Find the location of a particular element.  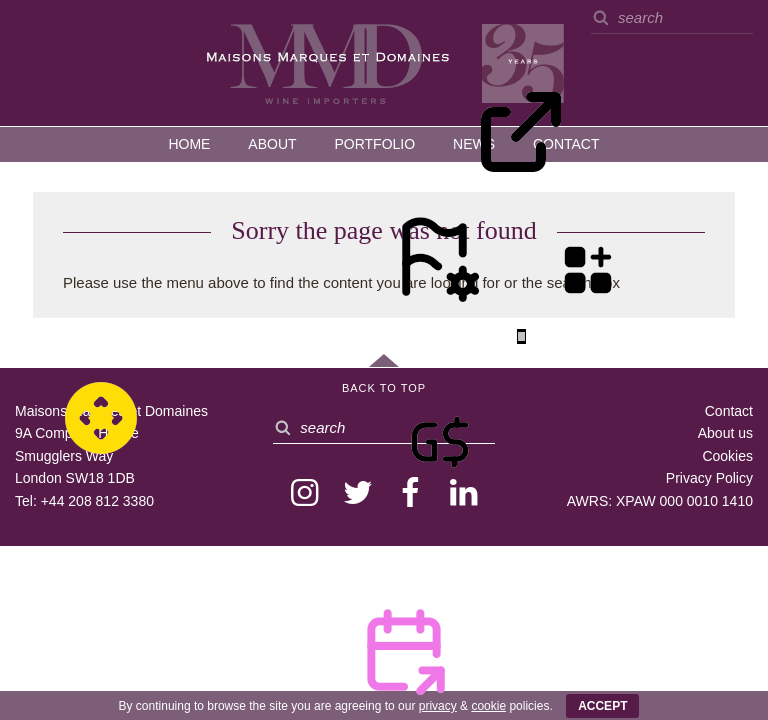

open link in a new tab or window is located at coordinates (521, 132).